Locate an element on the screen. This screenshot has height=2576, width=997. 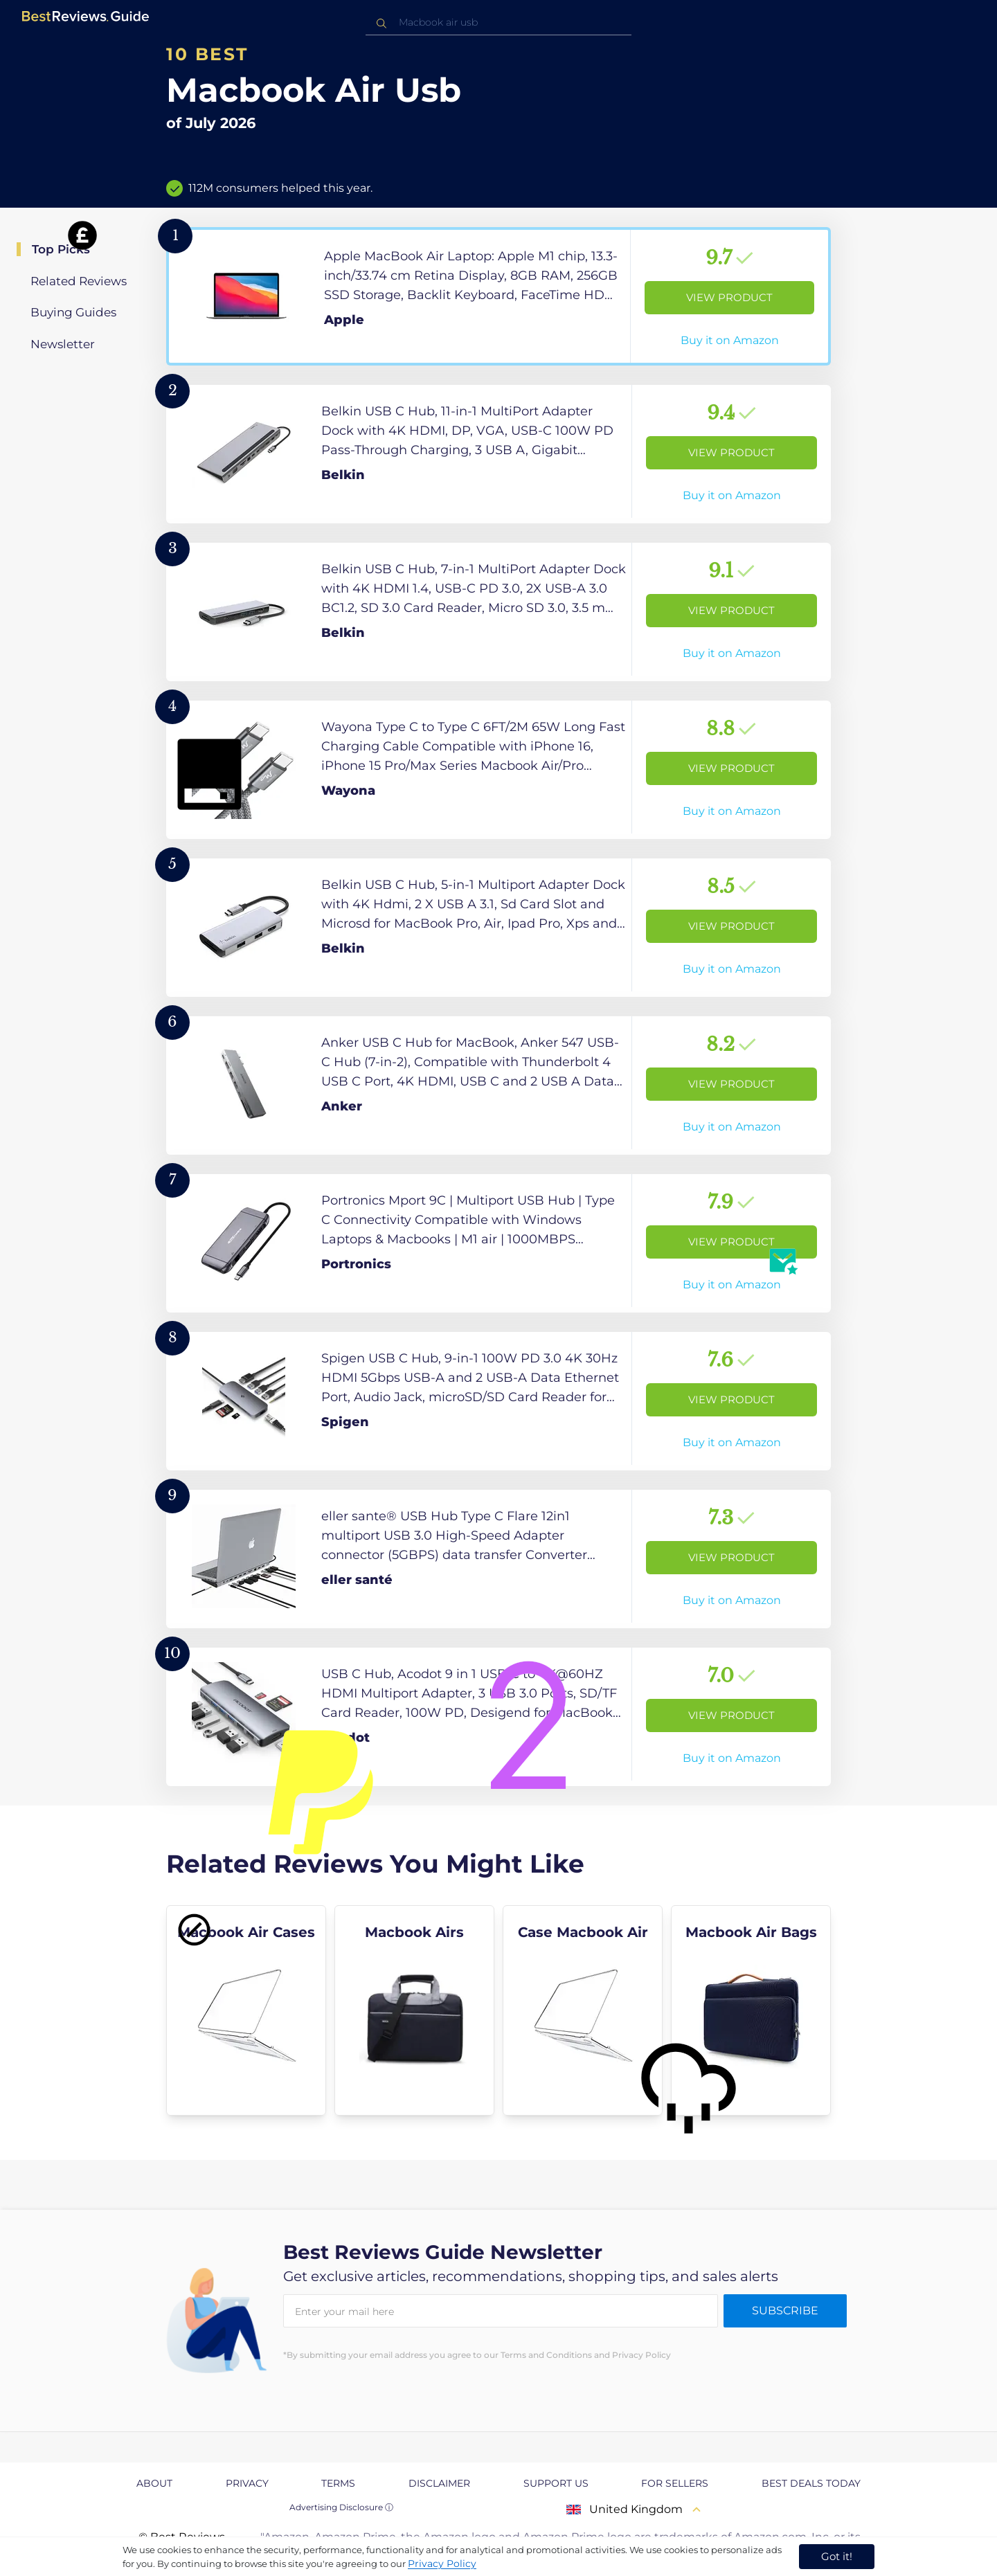
indicates a prohibited or forbidden action is located at coordinates (194, 1929).